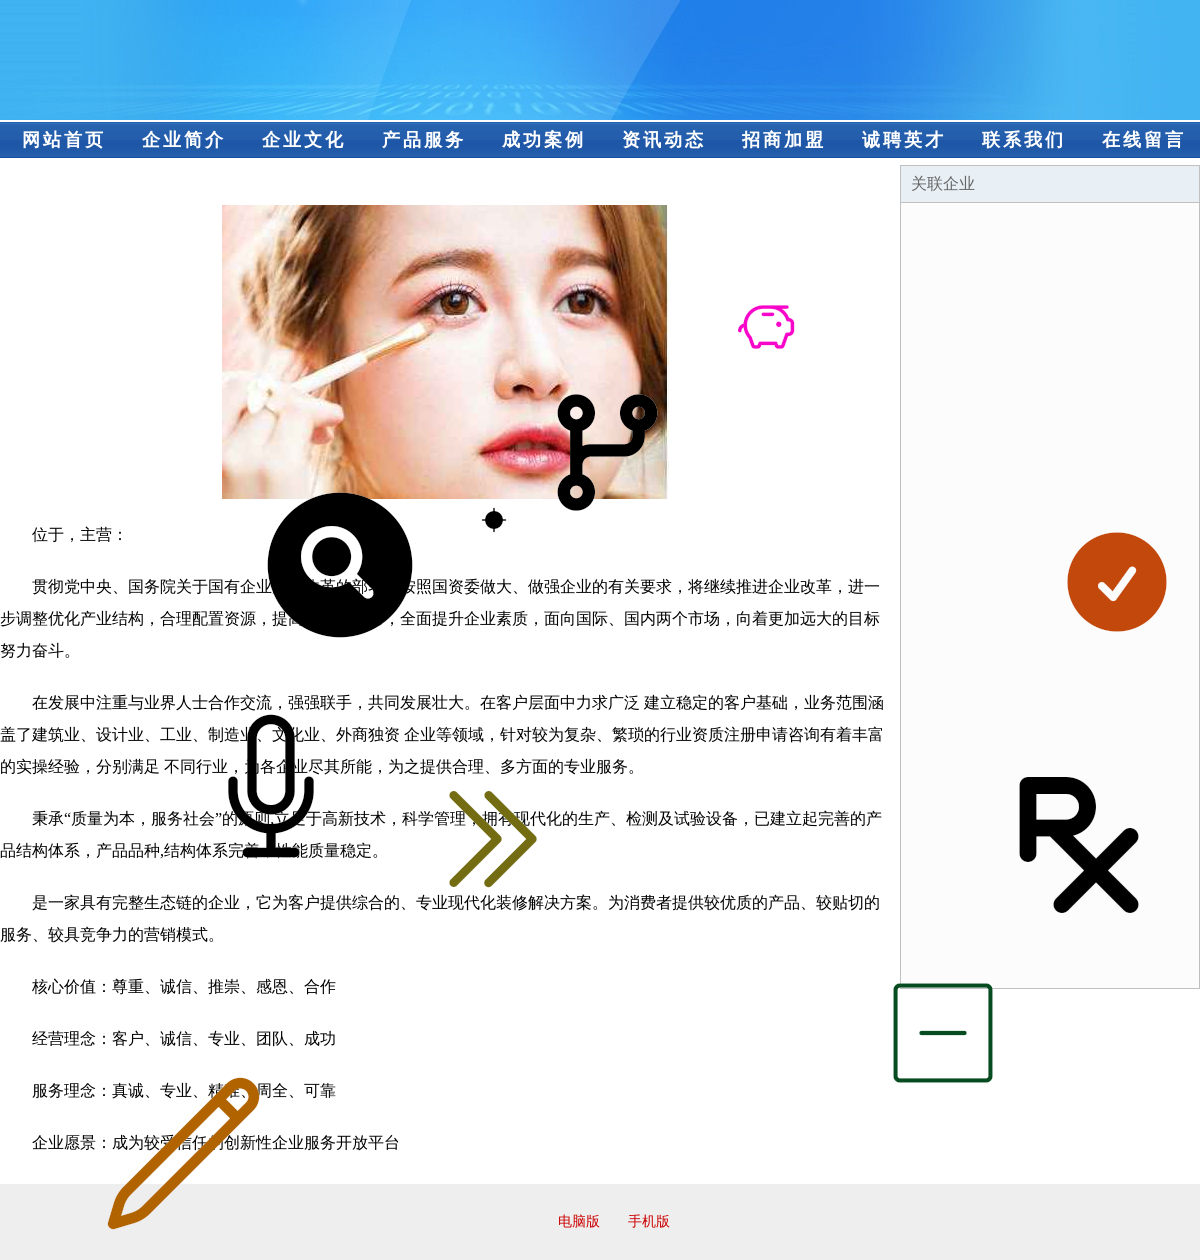  Describe the element at coordinates (607, 452) in the screenshot. I see `view repository branches` at that location.